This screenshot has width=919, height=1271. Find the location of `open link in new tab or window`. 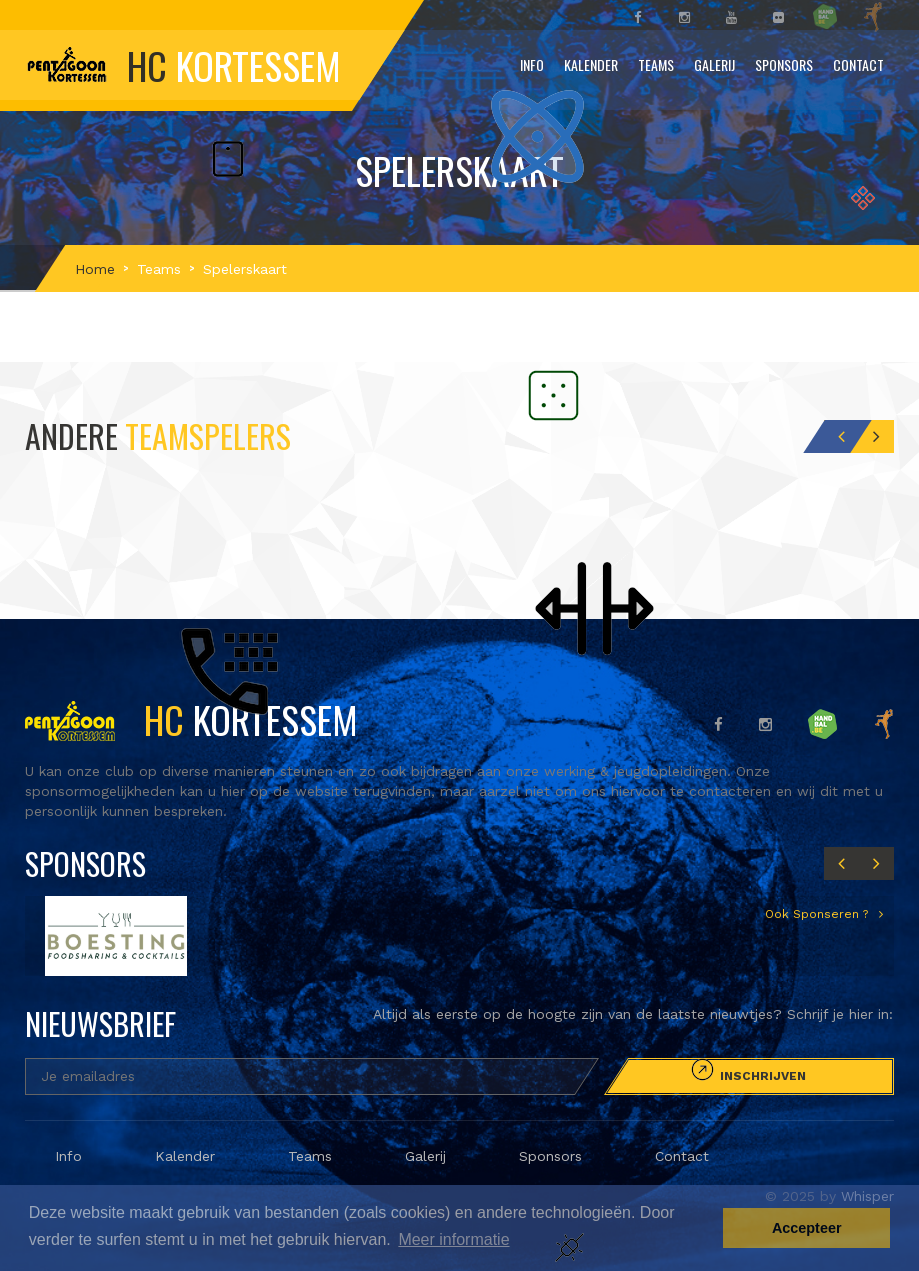

open link in new tab or window is located at coordinates (702, 1069).